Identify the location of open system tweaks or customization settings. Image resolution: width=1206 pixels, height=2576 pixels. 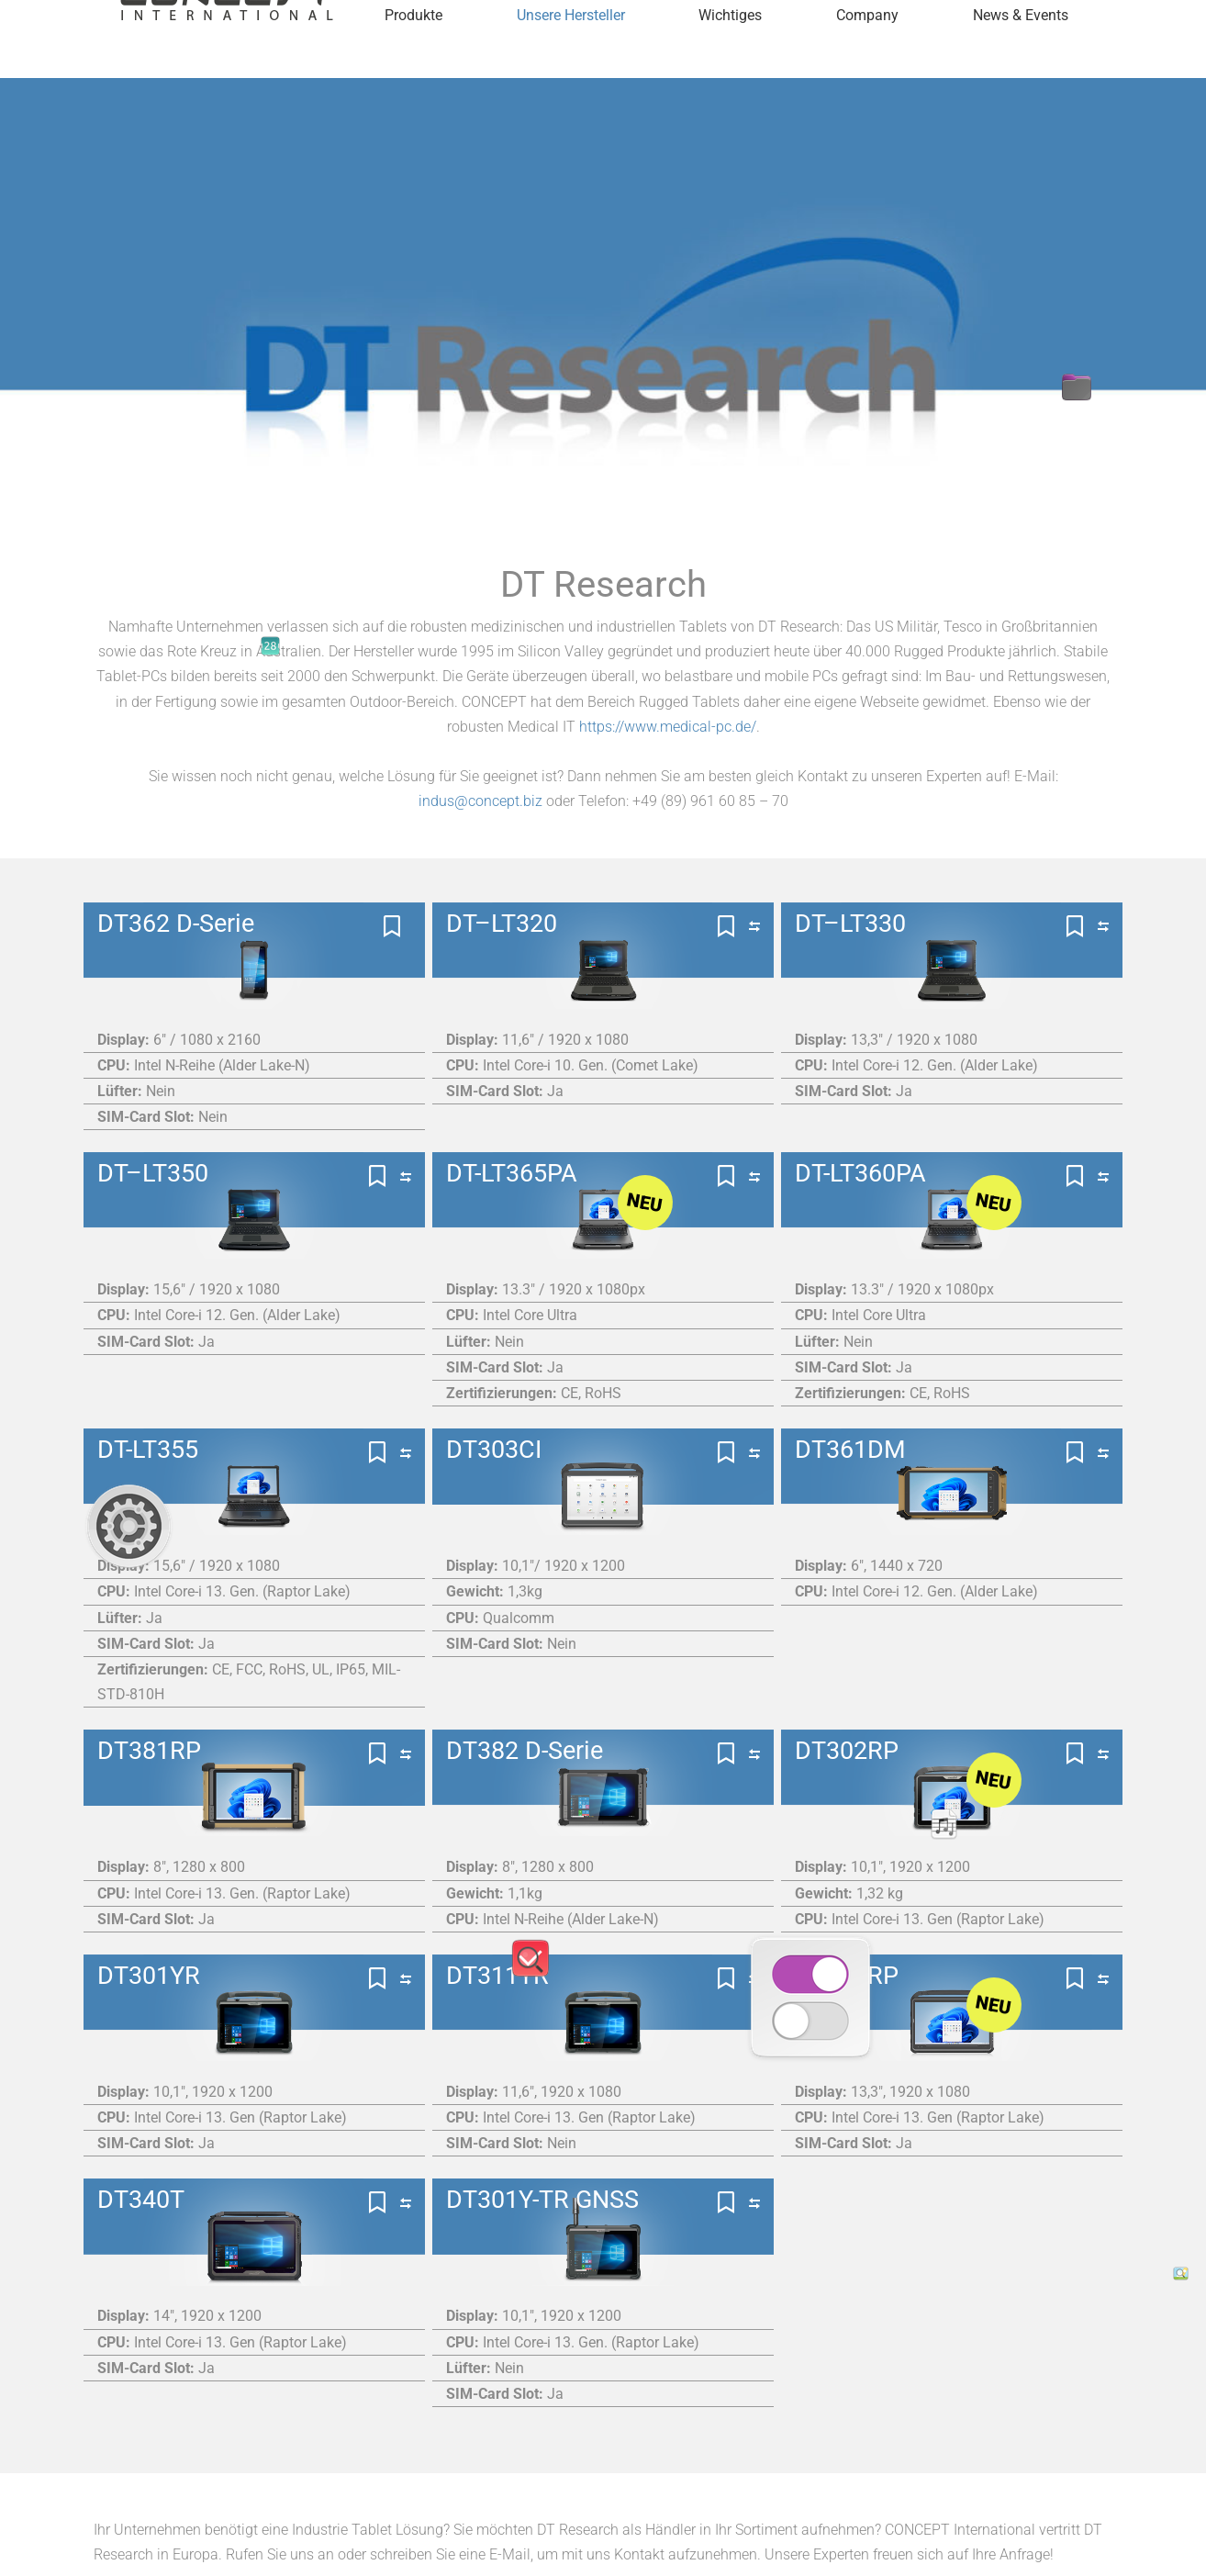
(810, 1998).